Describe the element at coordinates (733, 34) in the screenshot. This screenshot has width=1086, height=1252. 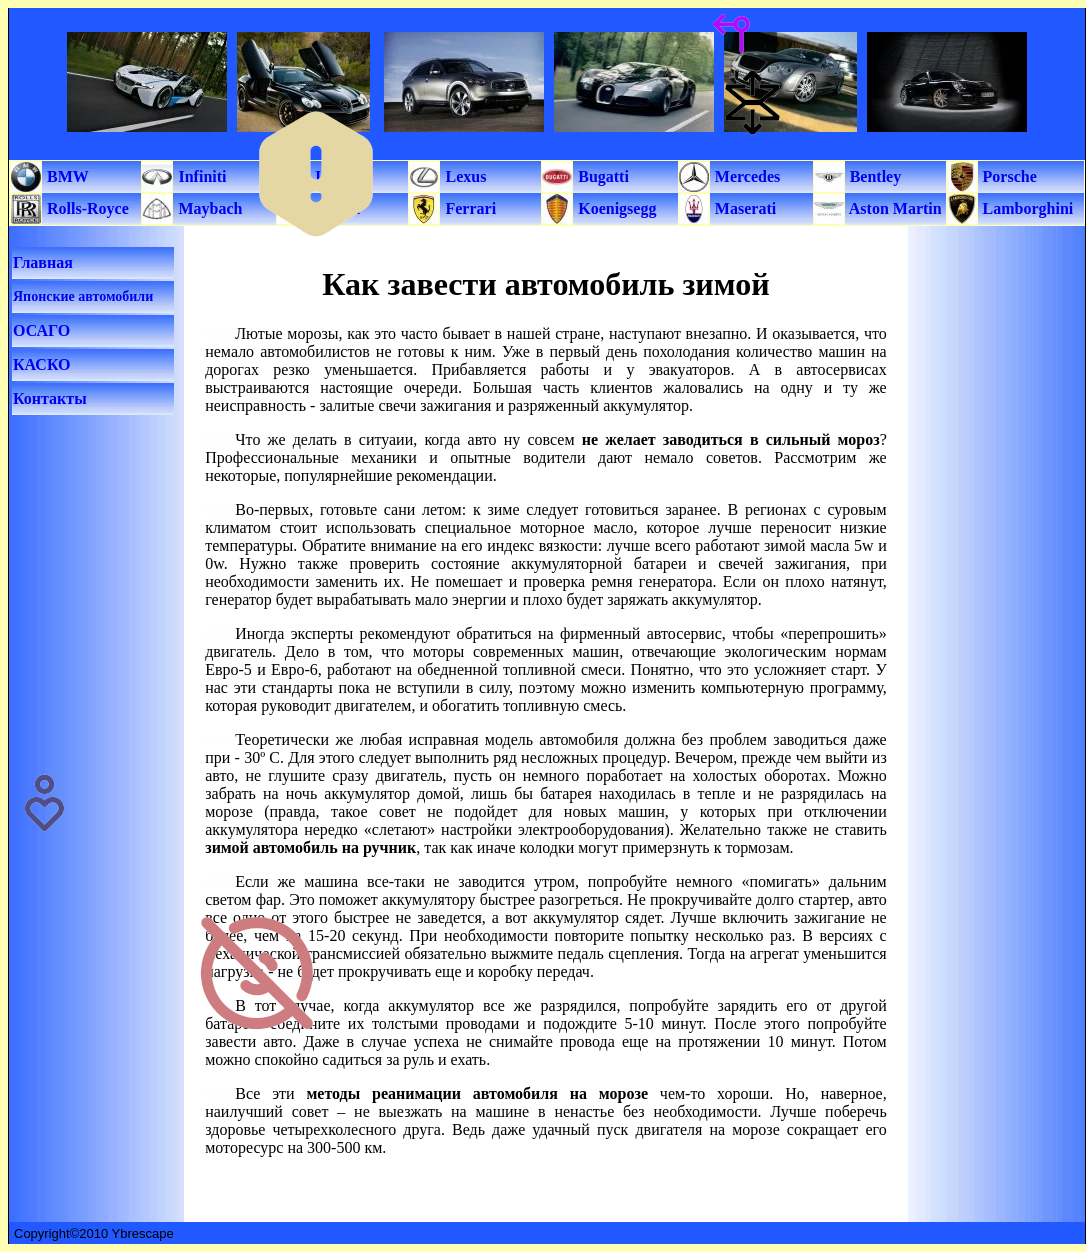
I see `take the left exit at the roundabout` at that location.